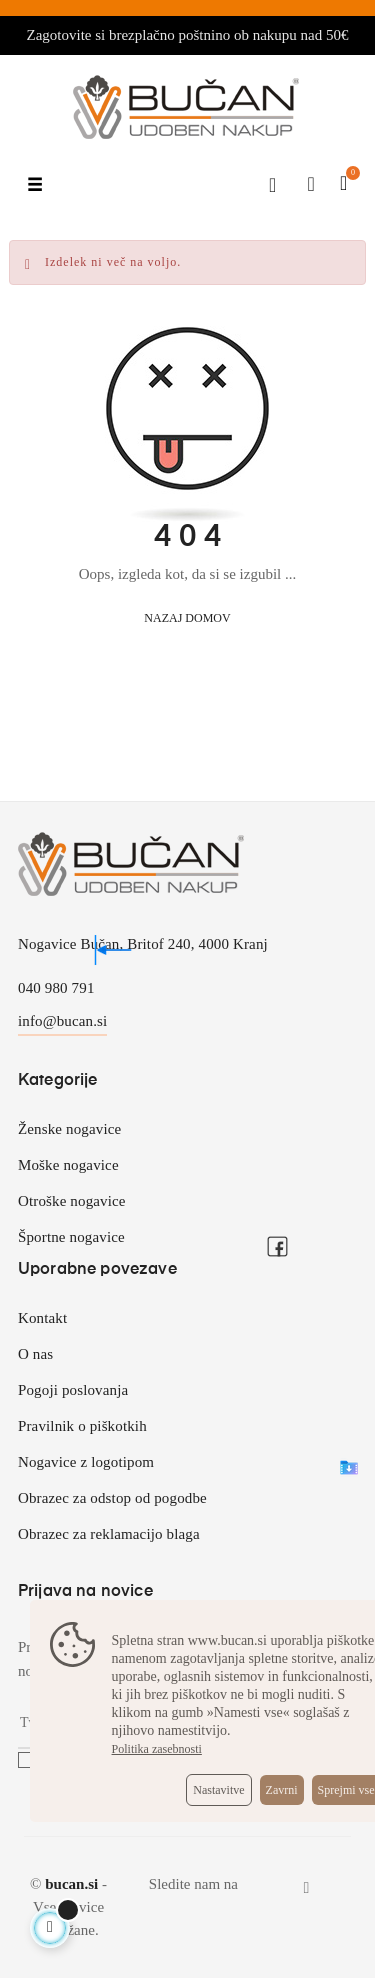 The height and width of the screenshot is (1978, 375). Describe the element at coordinates (277, 1246) in the screenshot. I see `connect your Facebook account` at that location.